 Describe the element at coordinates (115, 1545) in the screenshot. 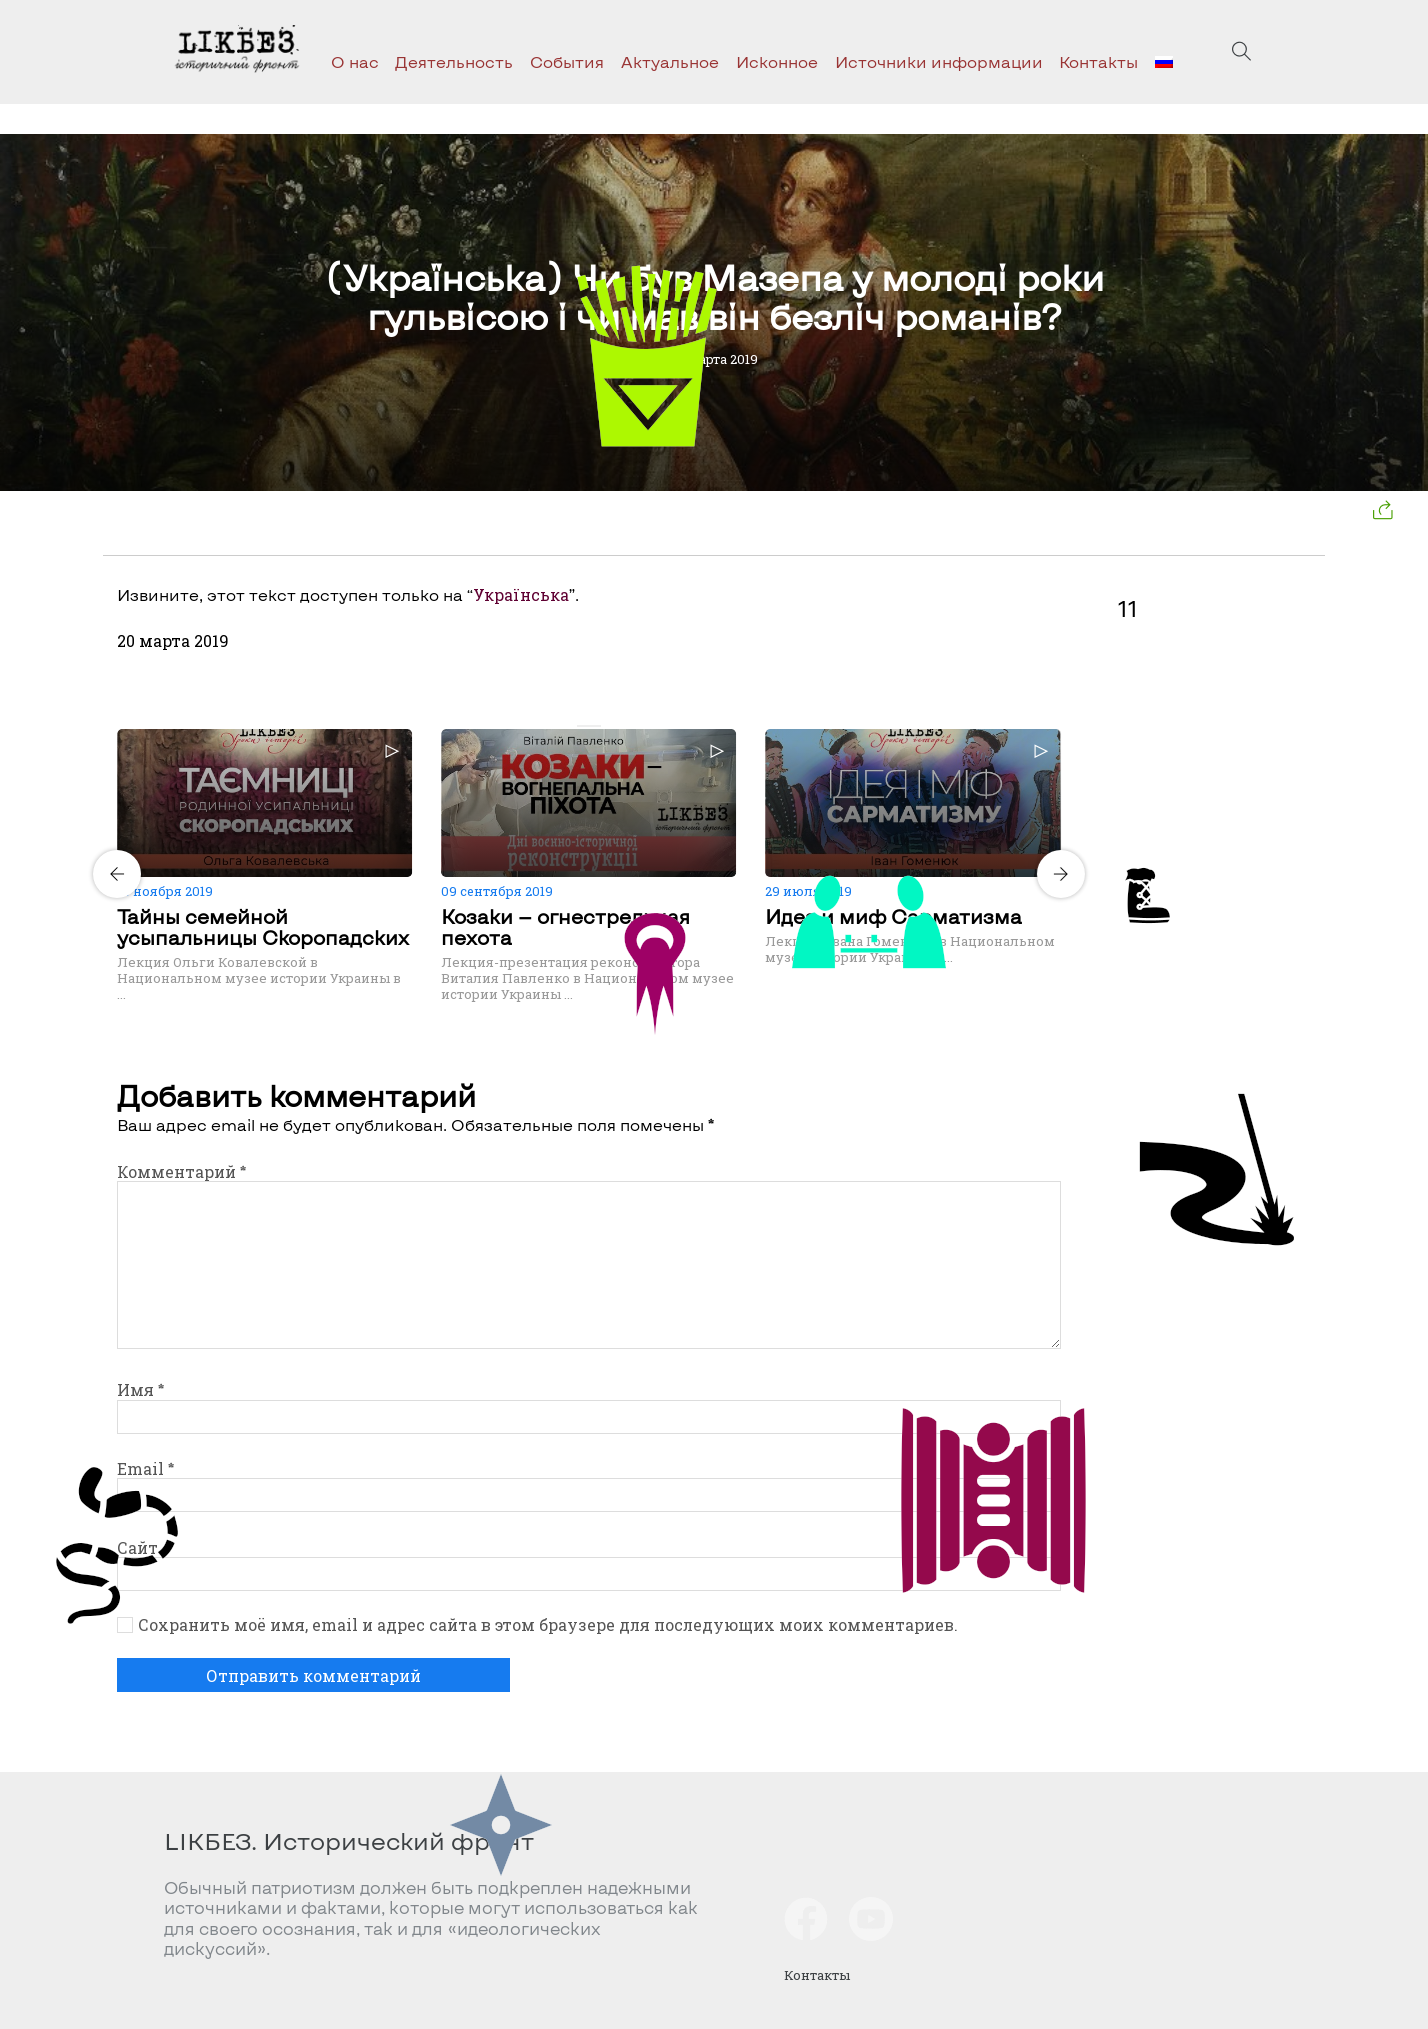

I see `earthworm creature in a game context` at that location.